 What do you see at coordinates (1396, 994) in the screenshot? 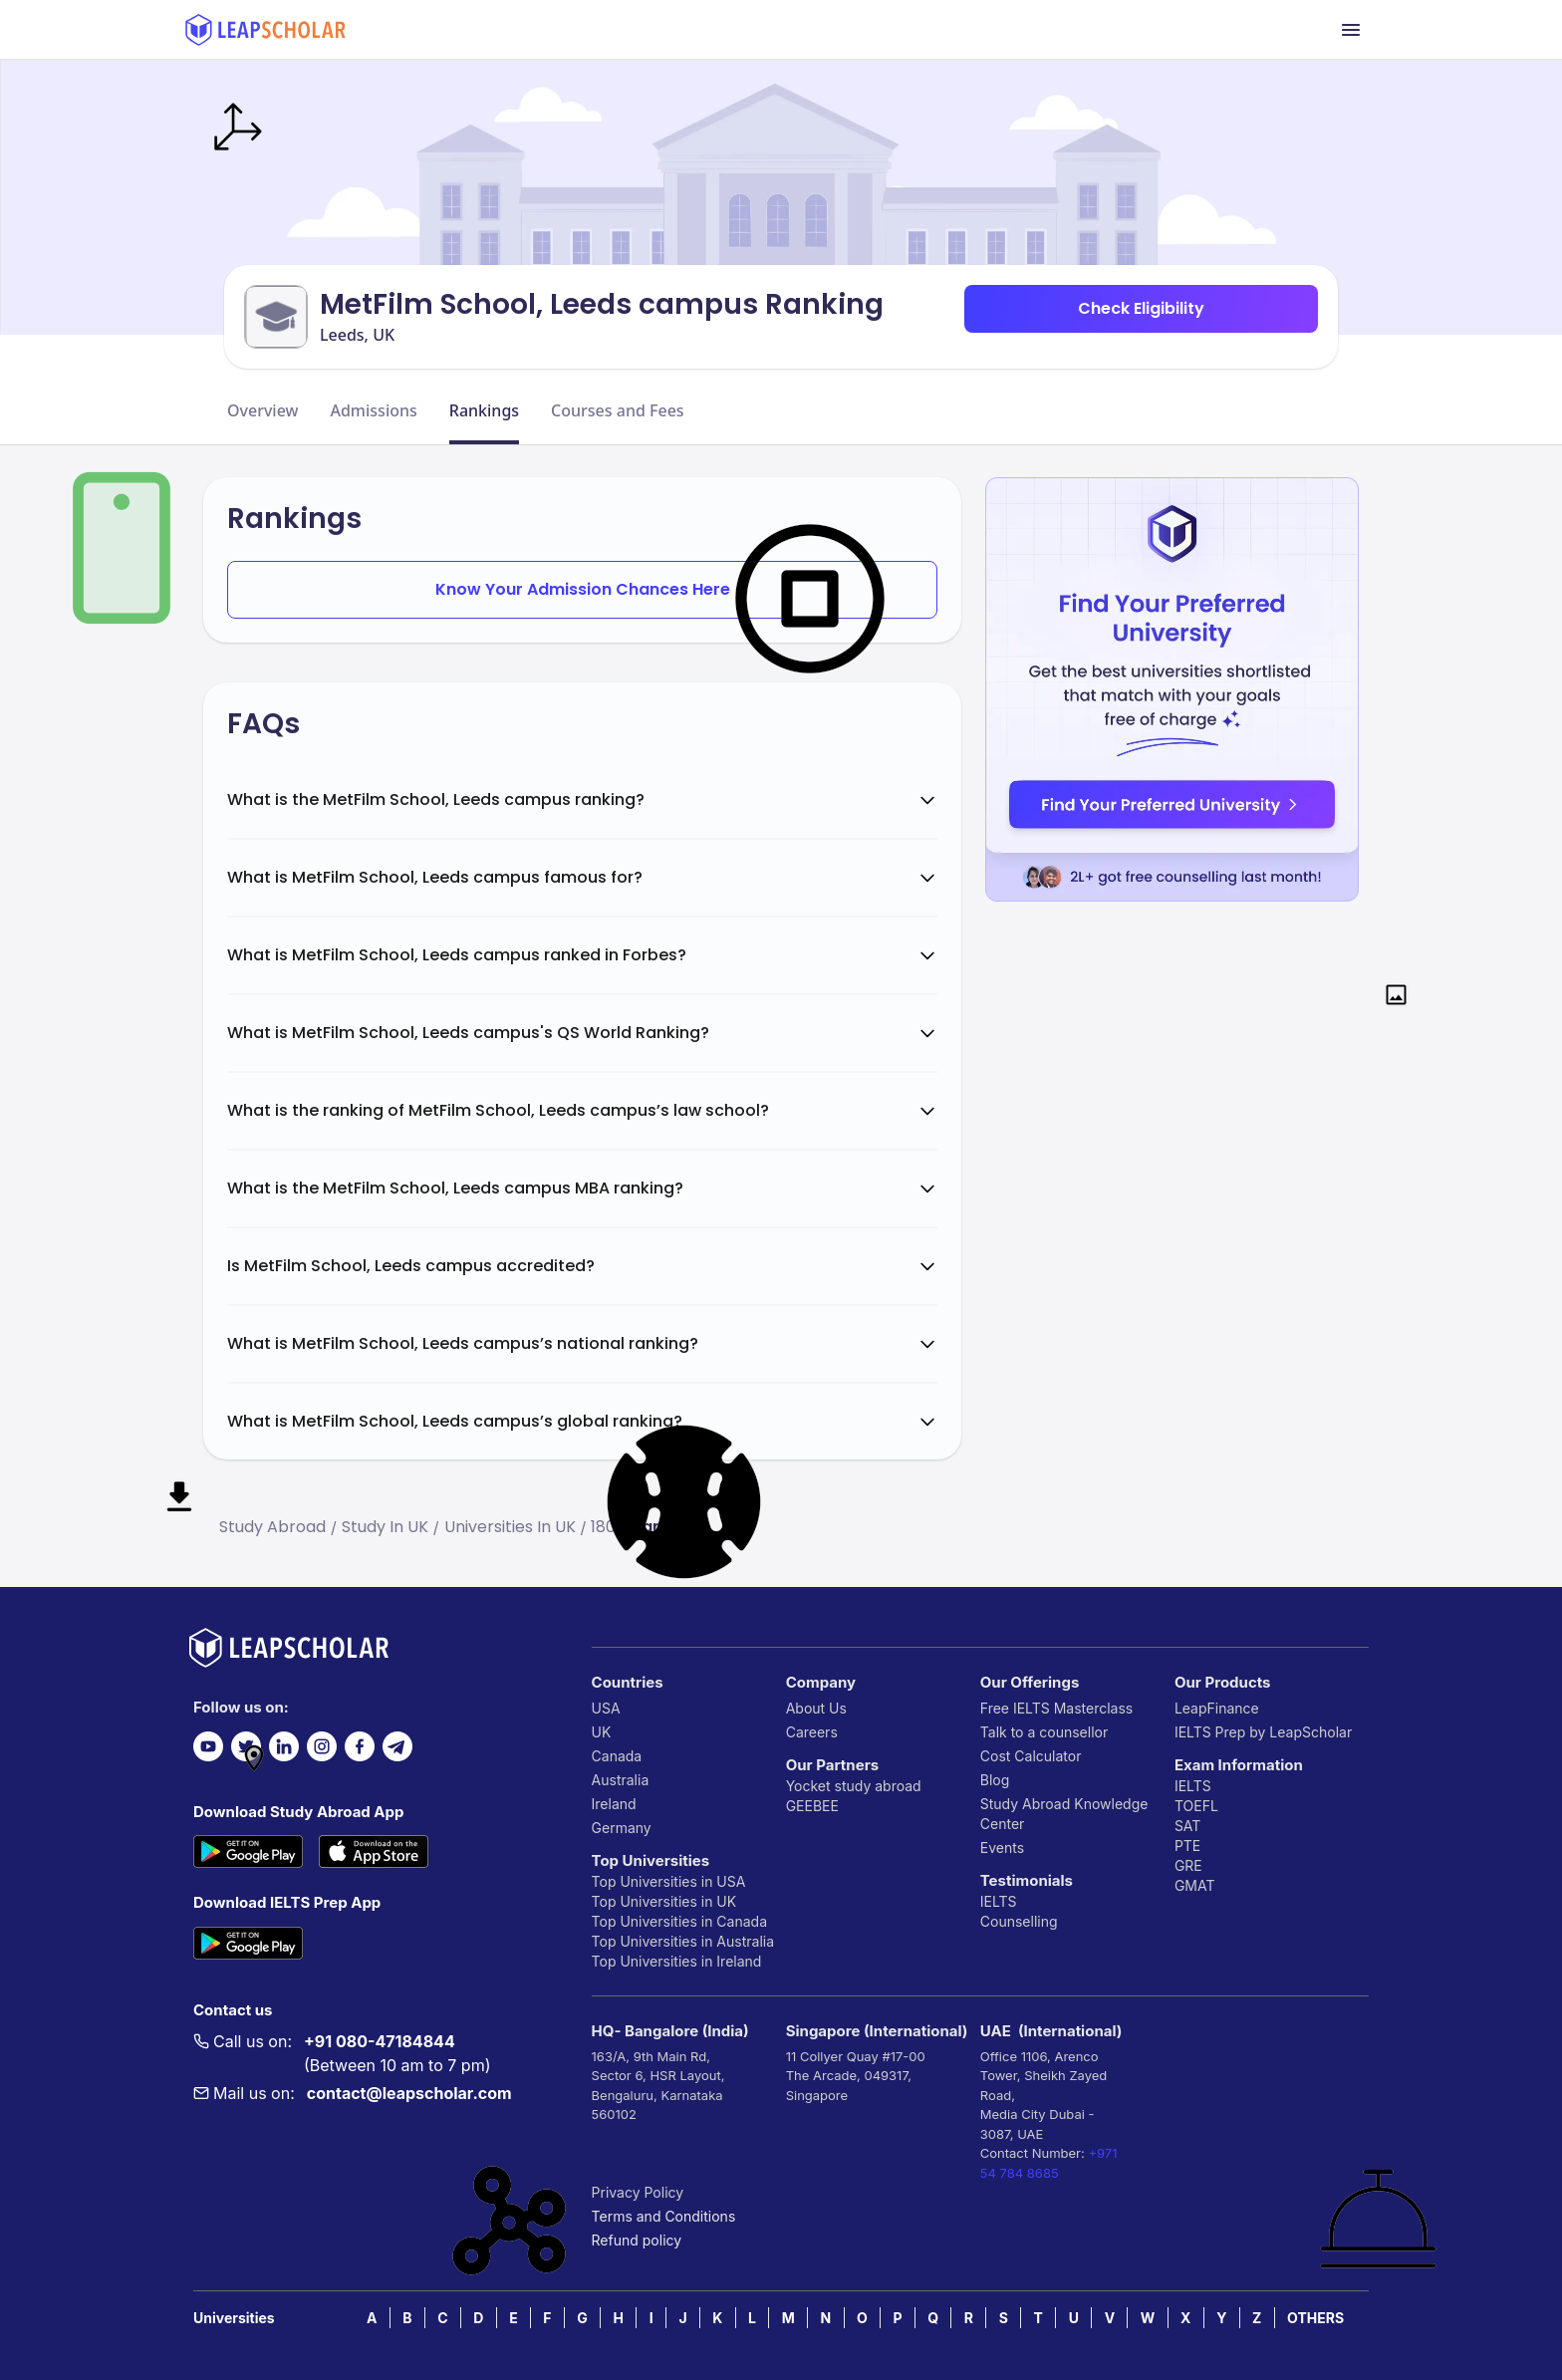
I see `insert an image into your document` at bounding box center [1396, 994].